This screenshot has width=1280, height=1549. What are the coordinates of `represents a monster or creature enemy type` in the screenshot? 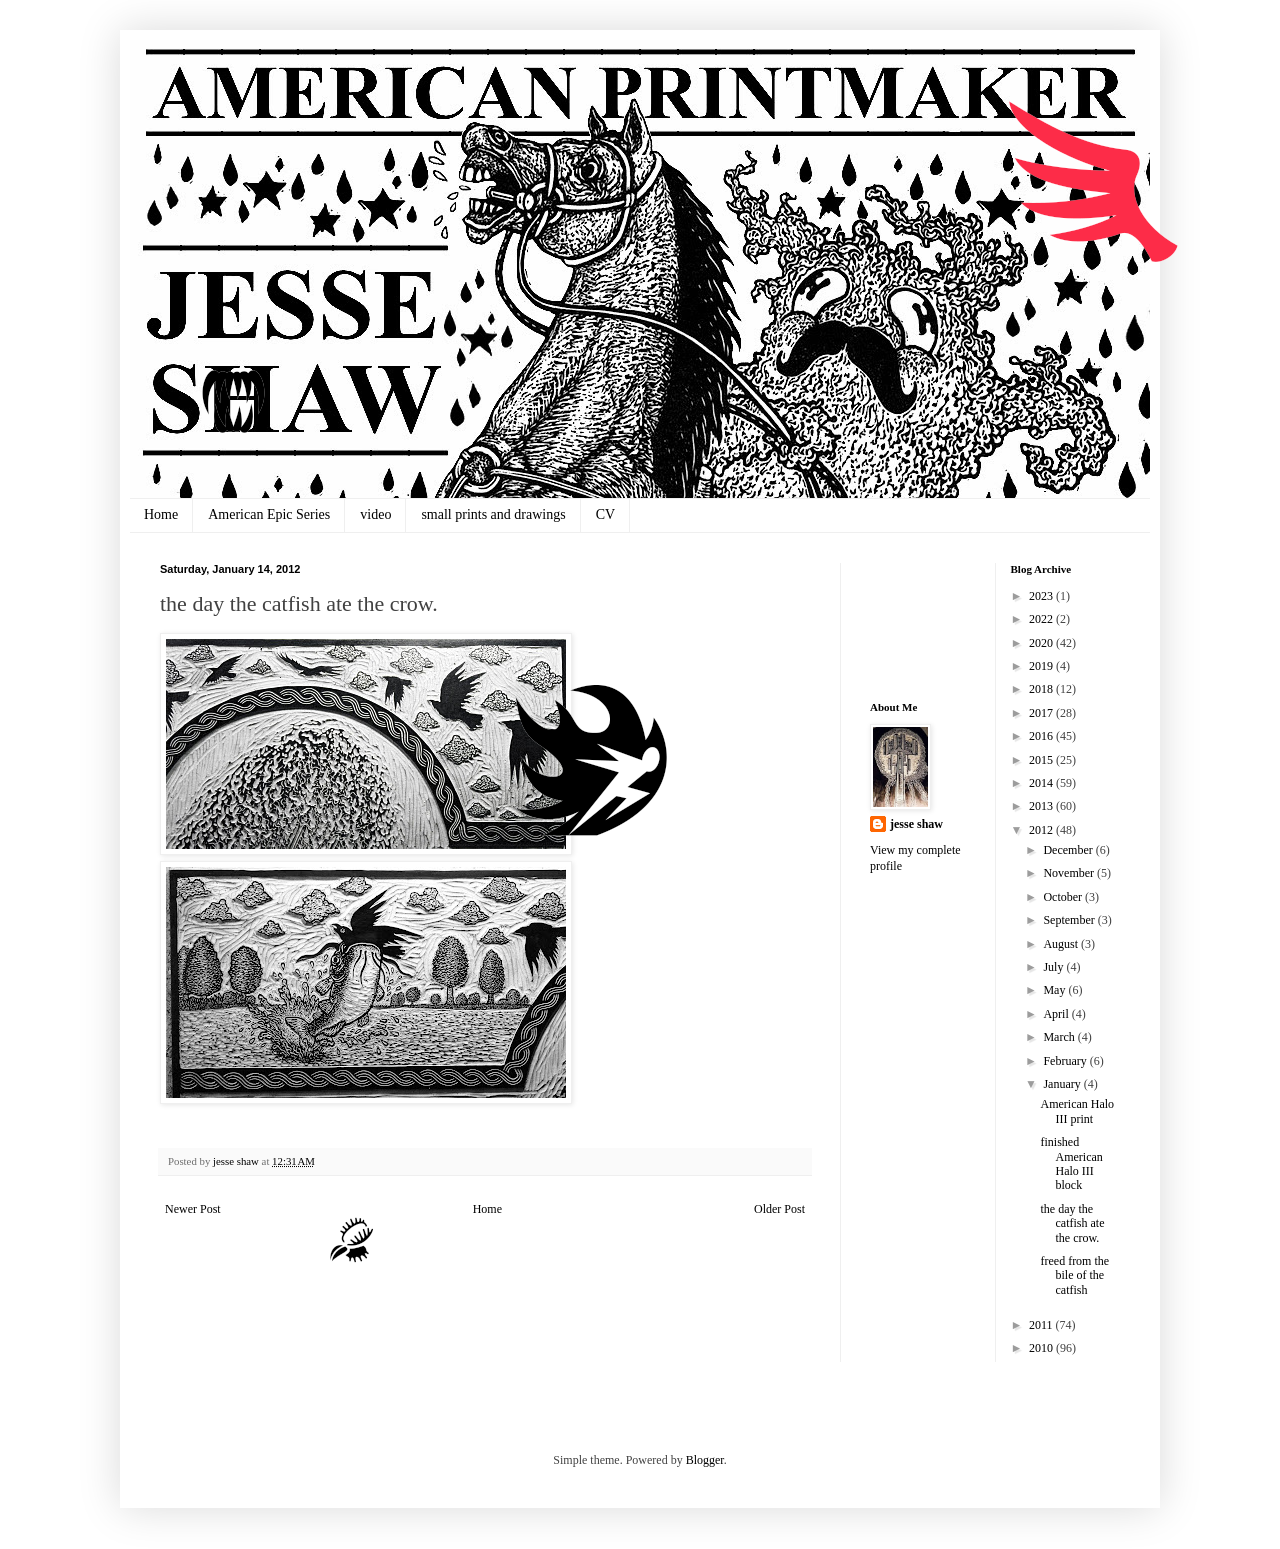 It's located at (233, 401).